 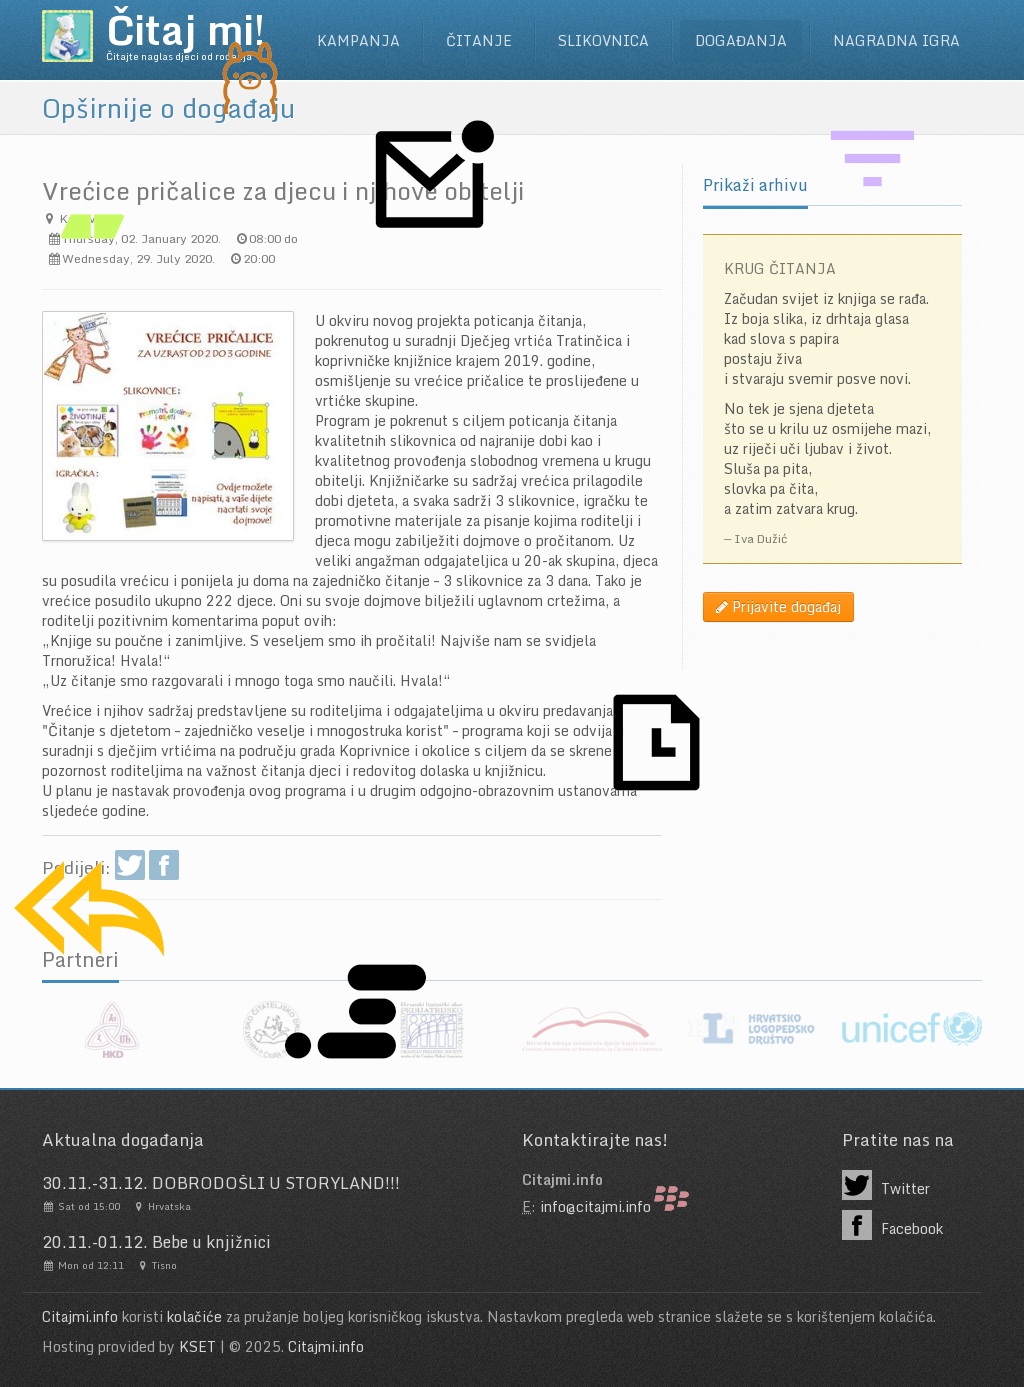 I want to click on eraser app logo, so click(x=92, y=226).